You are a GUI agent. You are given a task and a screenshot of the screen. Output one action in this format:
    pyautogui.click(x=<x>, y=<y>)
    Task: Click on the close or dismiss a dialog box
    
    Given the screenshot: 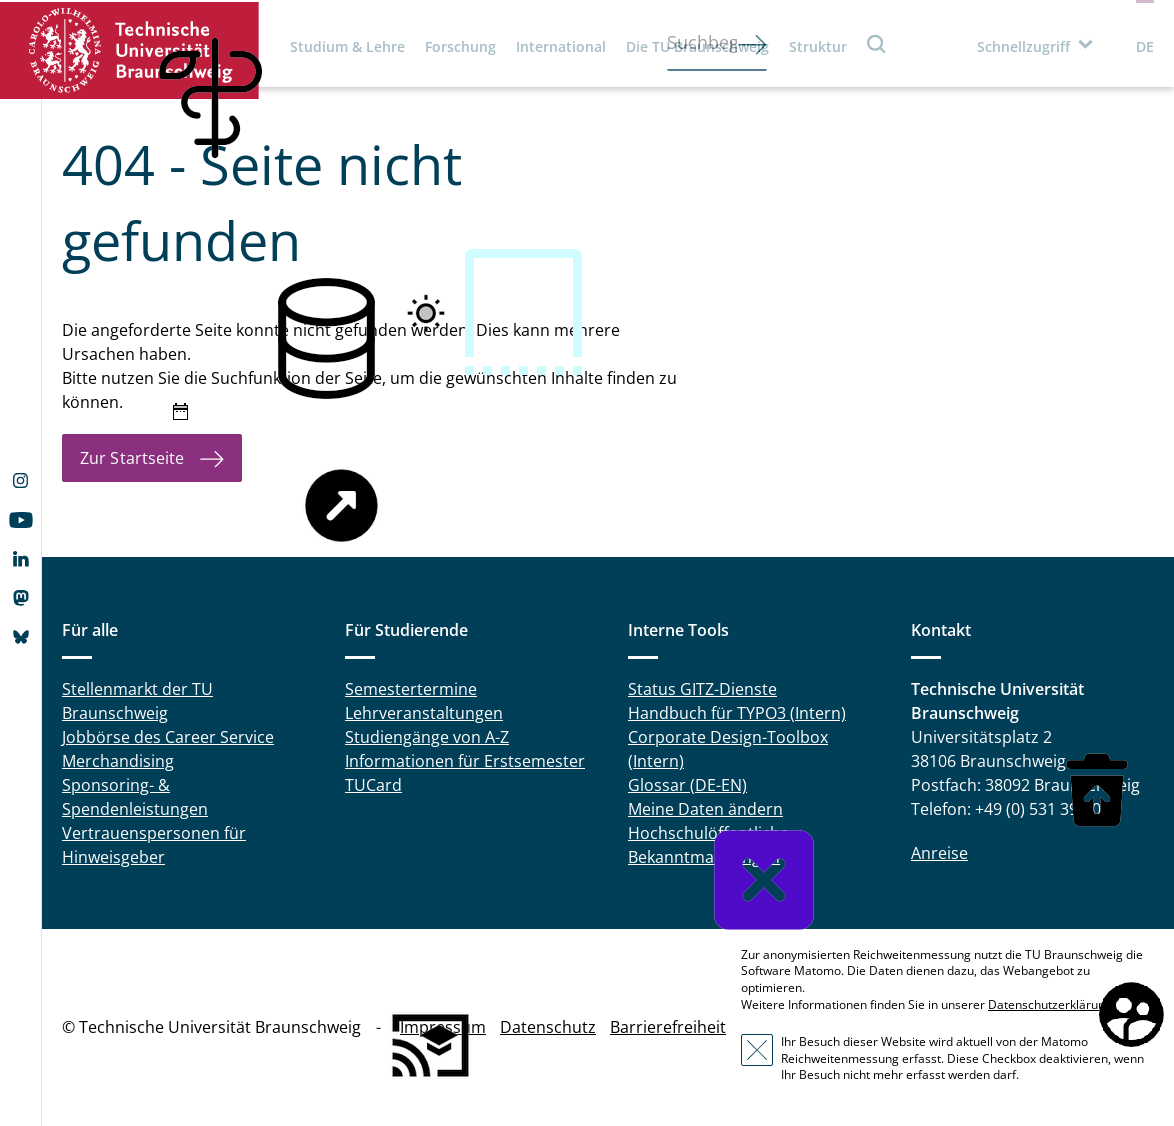 What is the action you would take?
    pyautogui.click(x=764, y=880)
    